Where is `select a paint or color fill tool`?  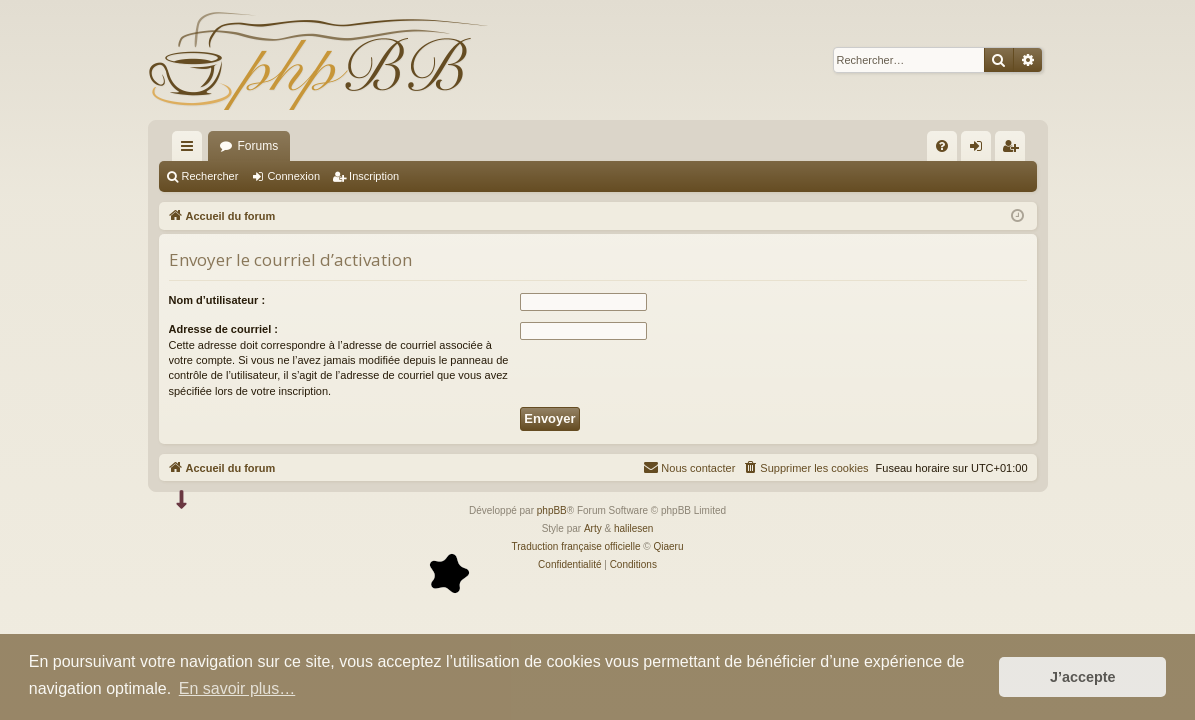
select a paint or color fill tool is located at coordinates (449, 573).